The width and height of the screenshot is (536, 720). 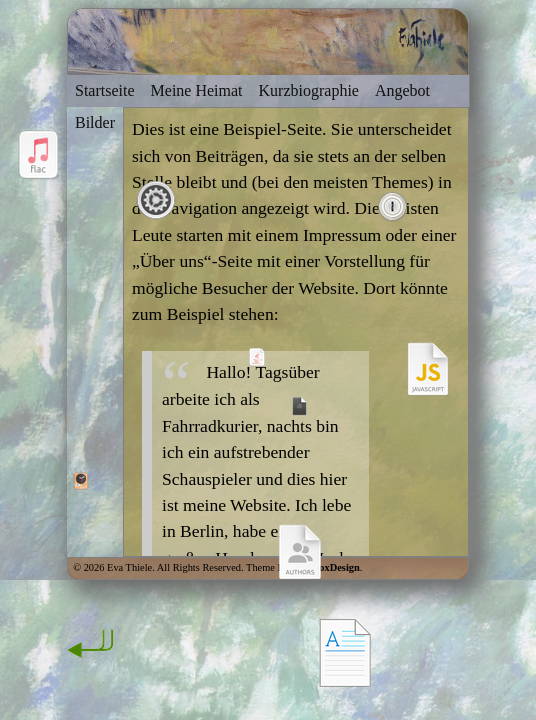 What do you see at coordinates (257, 357) in the screenshot?
I see `java source code file` at bounding box center [257, 357].